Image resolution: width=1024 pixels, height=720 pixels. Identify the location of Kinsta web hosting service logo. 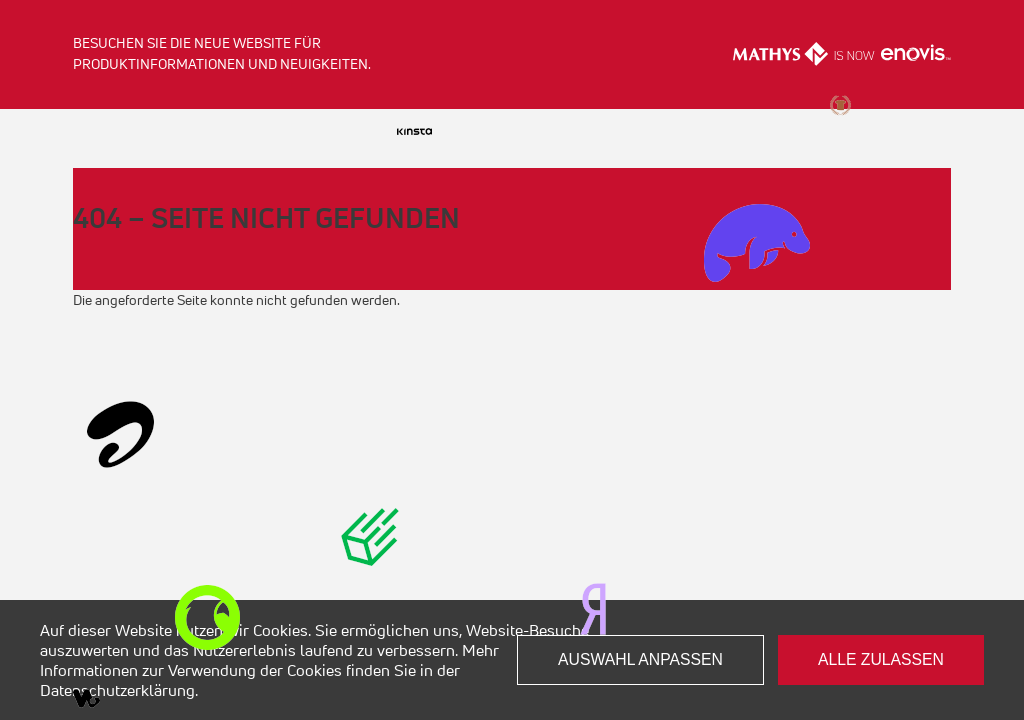
(414, 131).